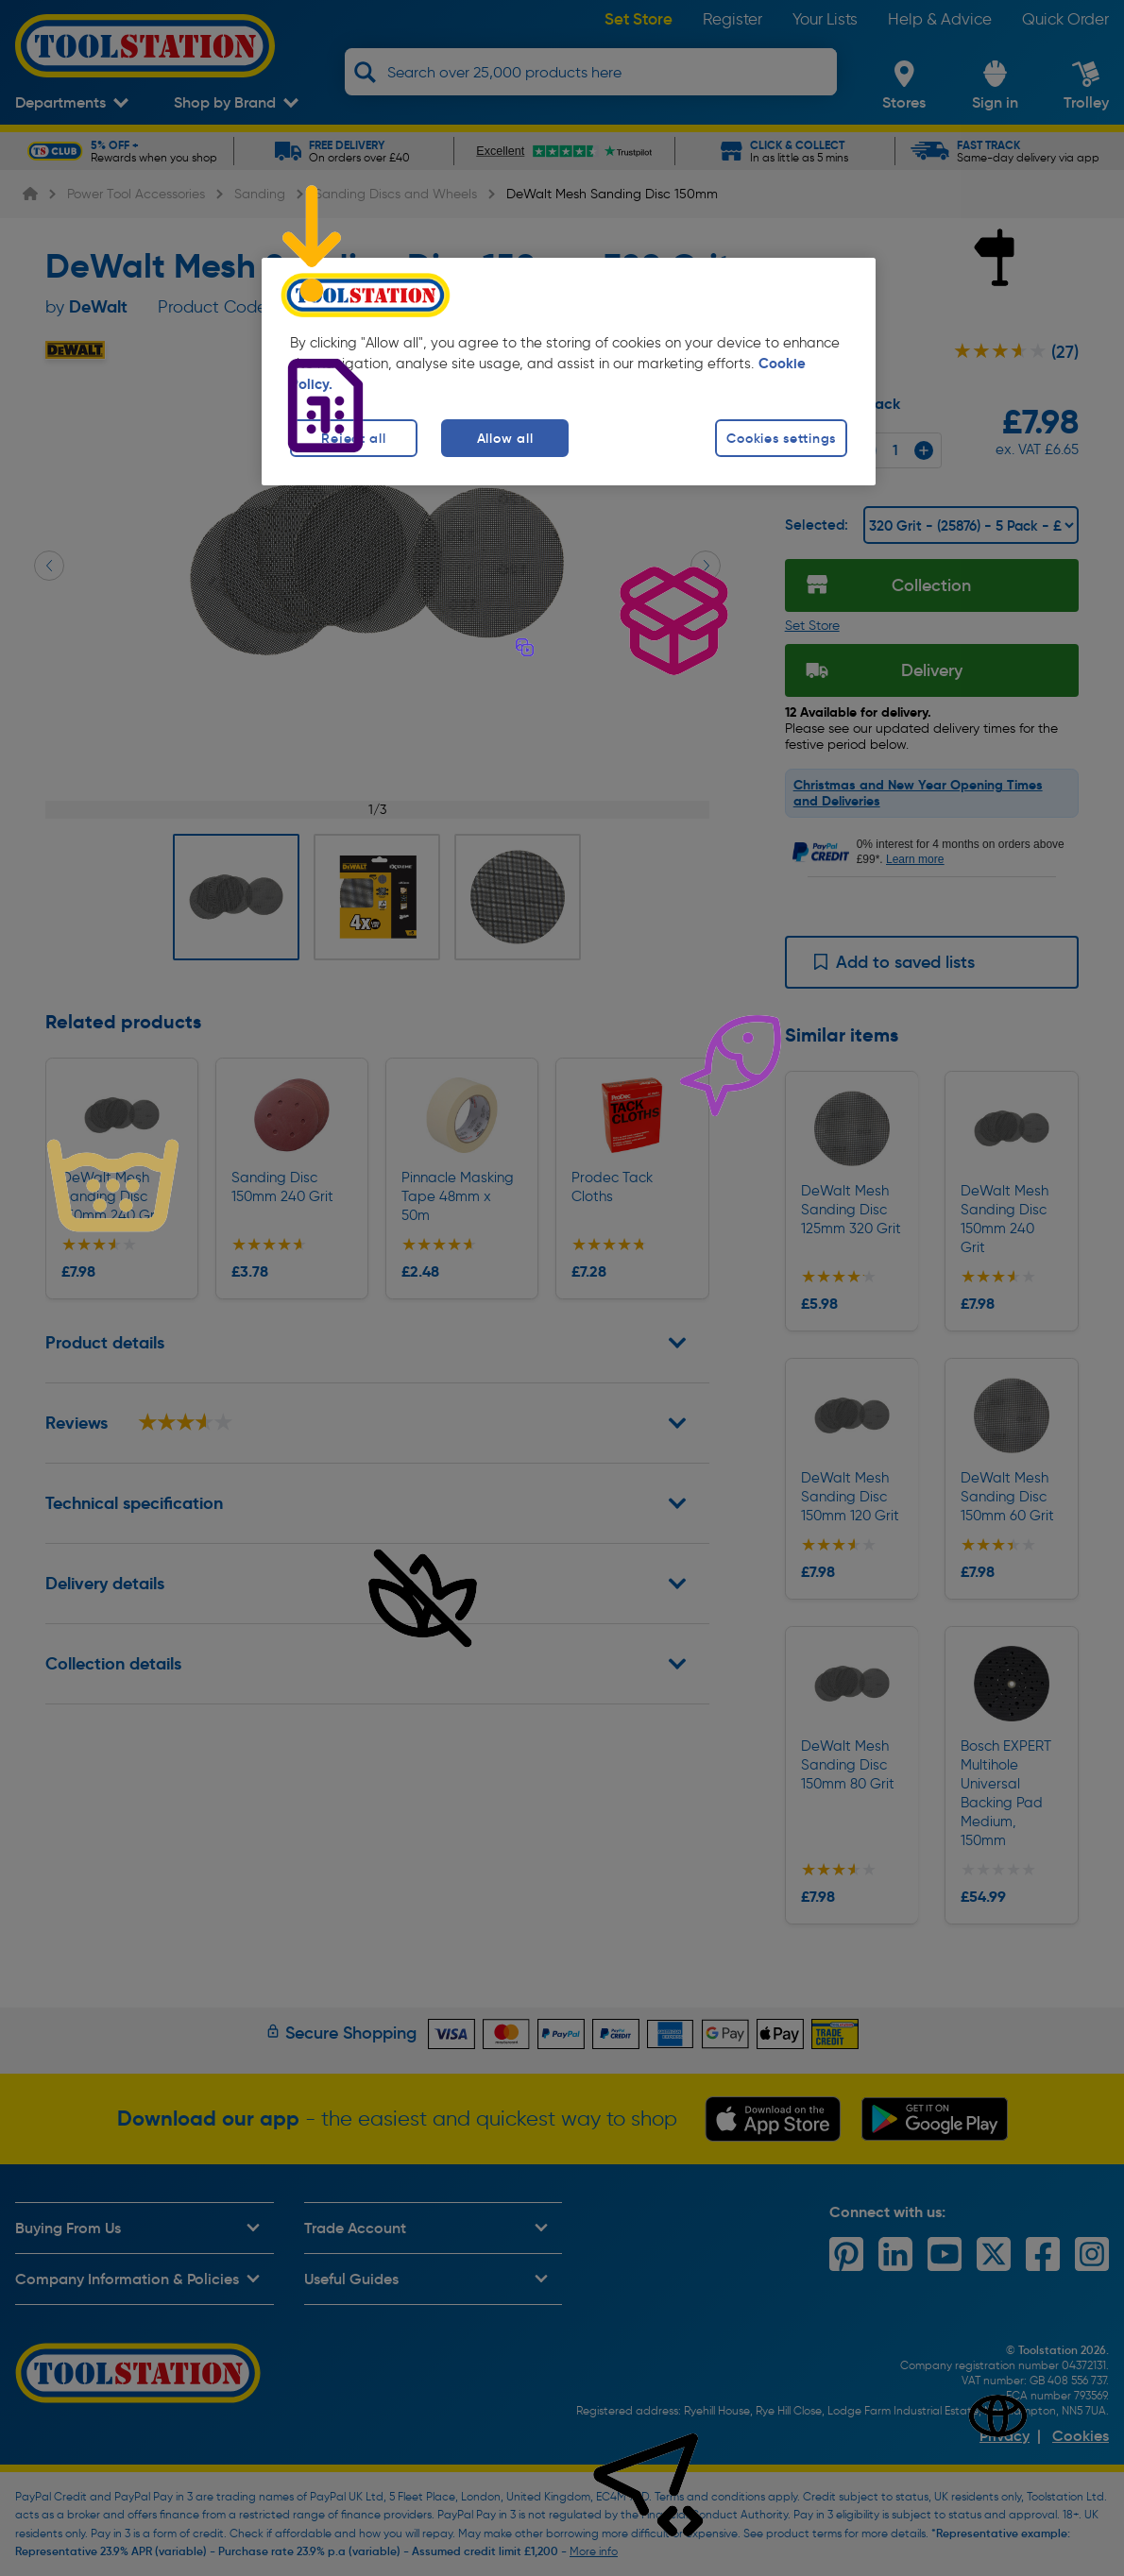 The height and width of the screenshot is (2576, 1124). I want to click on step into function during debugging, so click(312, 244).